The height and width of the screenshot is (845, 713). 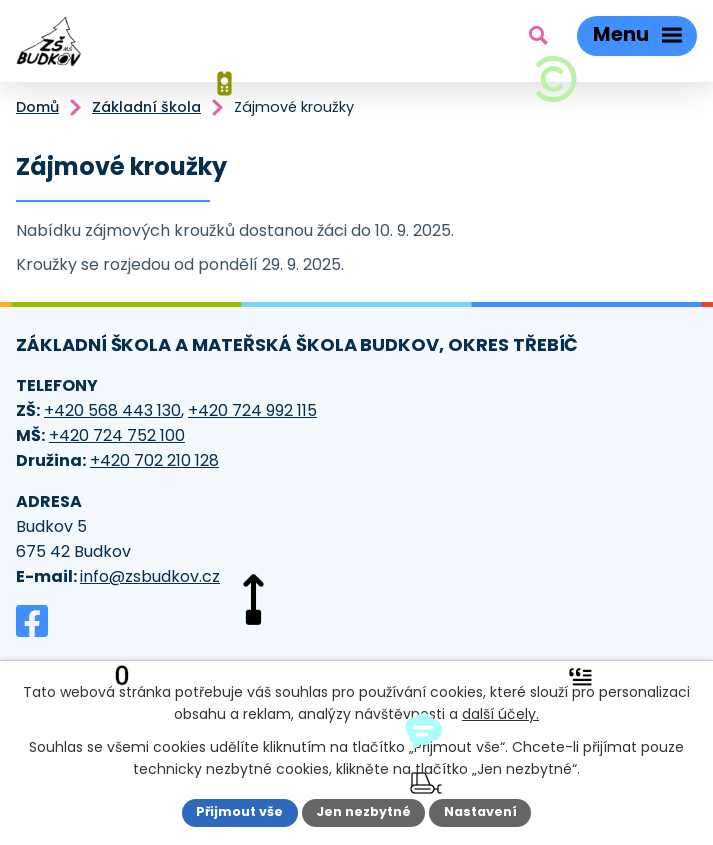 I want to click on open chat or messaging, so click(x=423, y=731).